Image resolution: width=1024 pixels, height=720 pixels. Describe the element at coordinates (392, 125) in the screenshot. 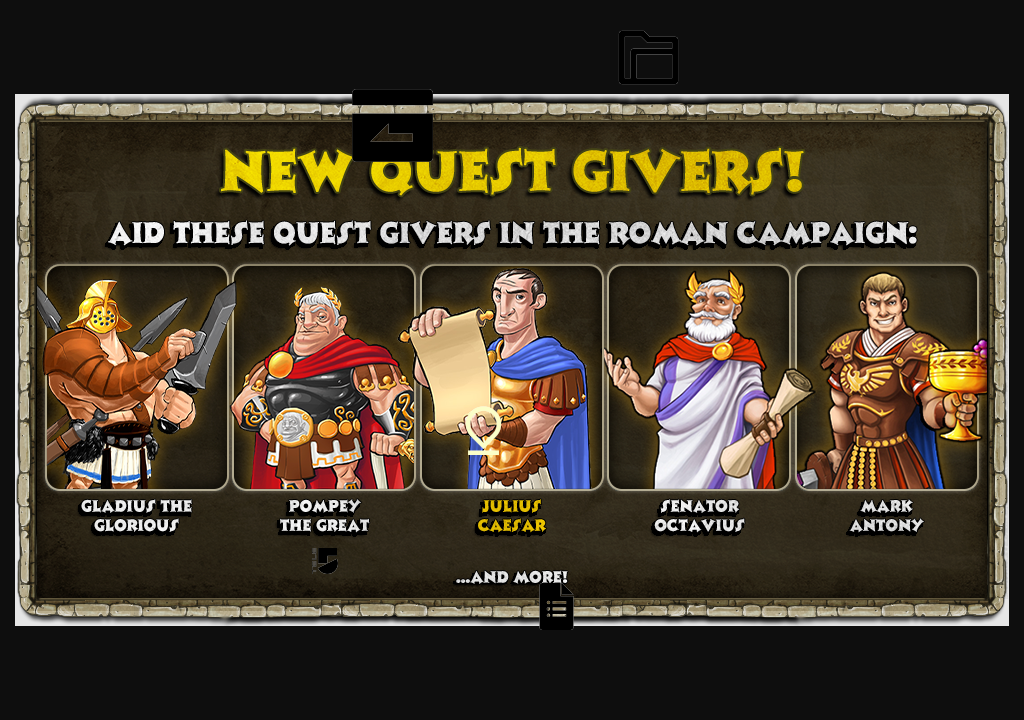

I see `request a refund for a transaction` at that location.